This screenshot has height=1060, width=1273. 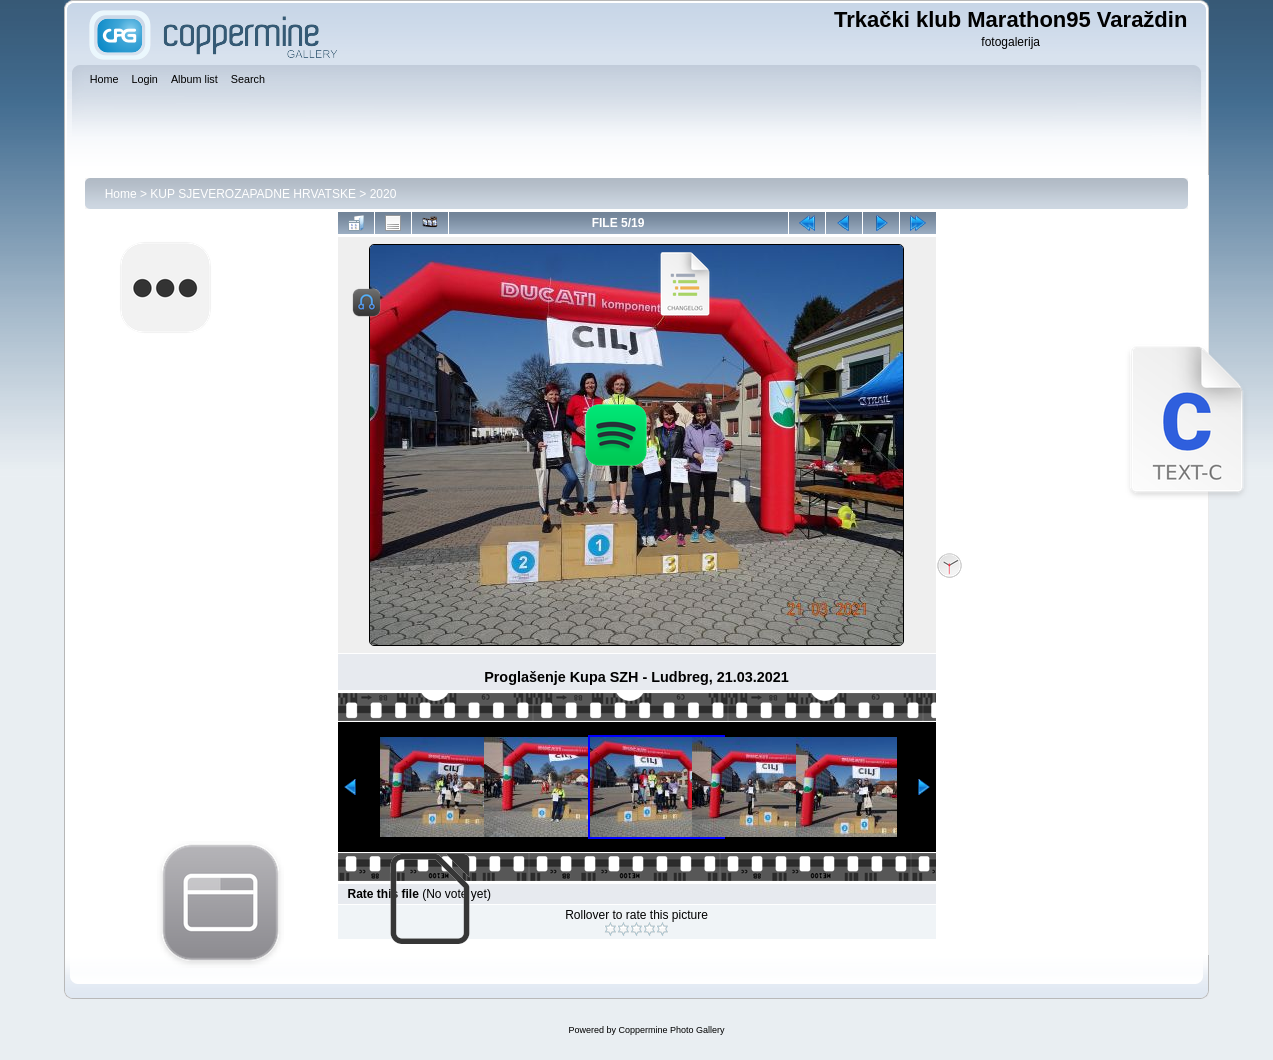 What do you see at coordinates (220, 904) in the screenshot?
I see `customize window decoration and title bar appearance` at bounding box center [220, 904].